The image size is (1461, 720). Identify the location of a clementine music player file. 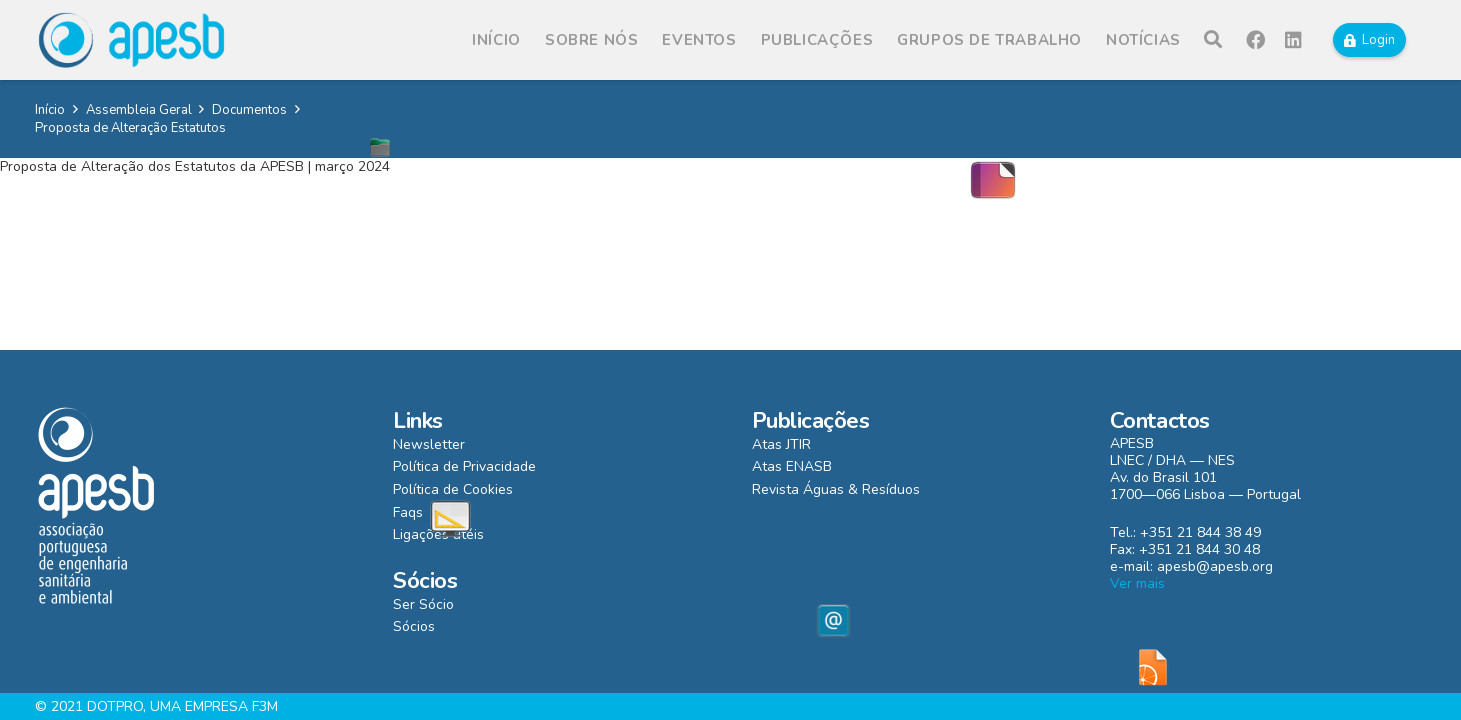
(1153, 668).